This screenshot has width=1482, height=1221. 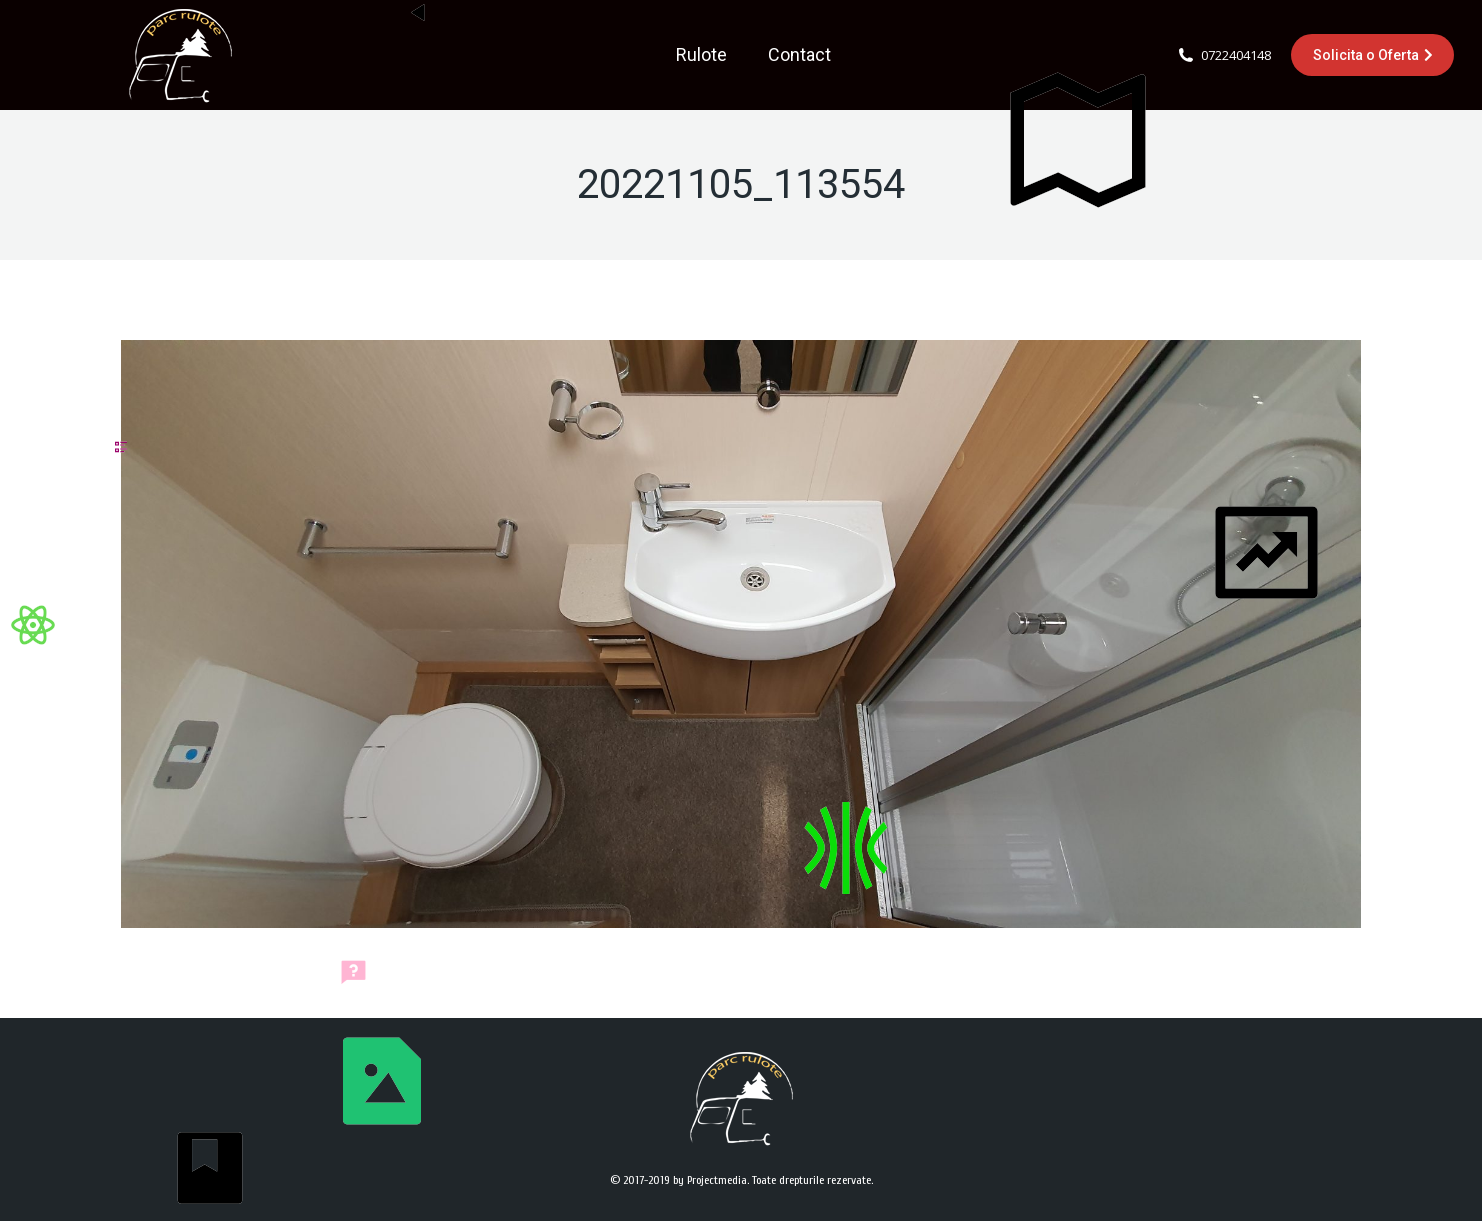 What do you see at coordinates (846, 848) in the screenshot?
I see `talos logo` at bounding box center [846, 848].